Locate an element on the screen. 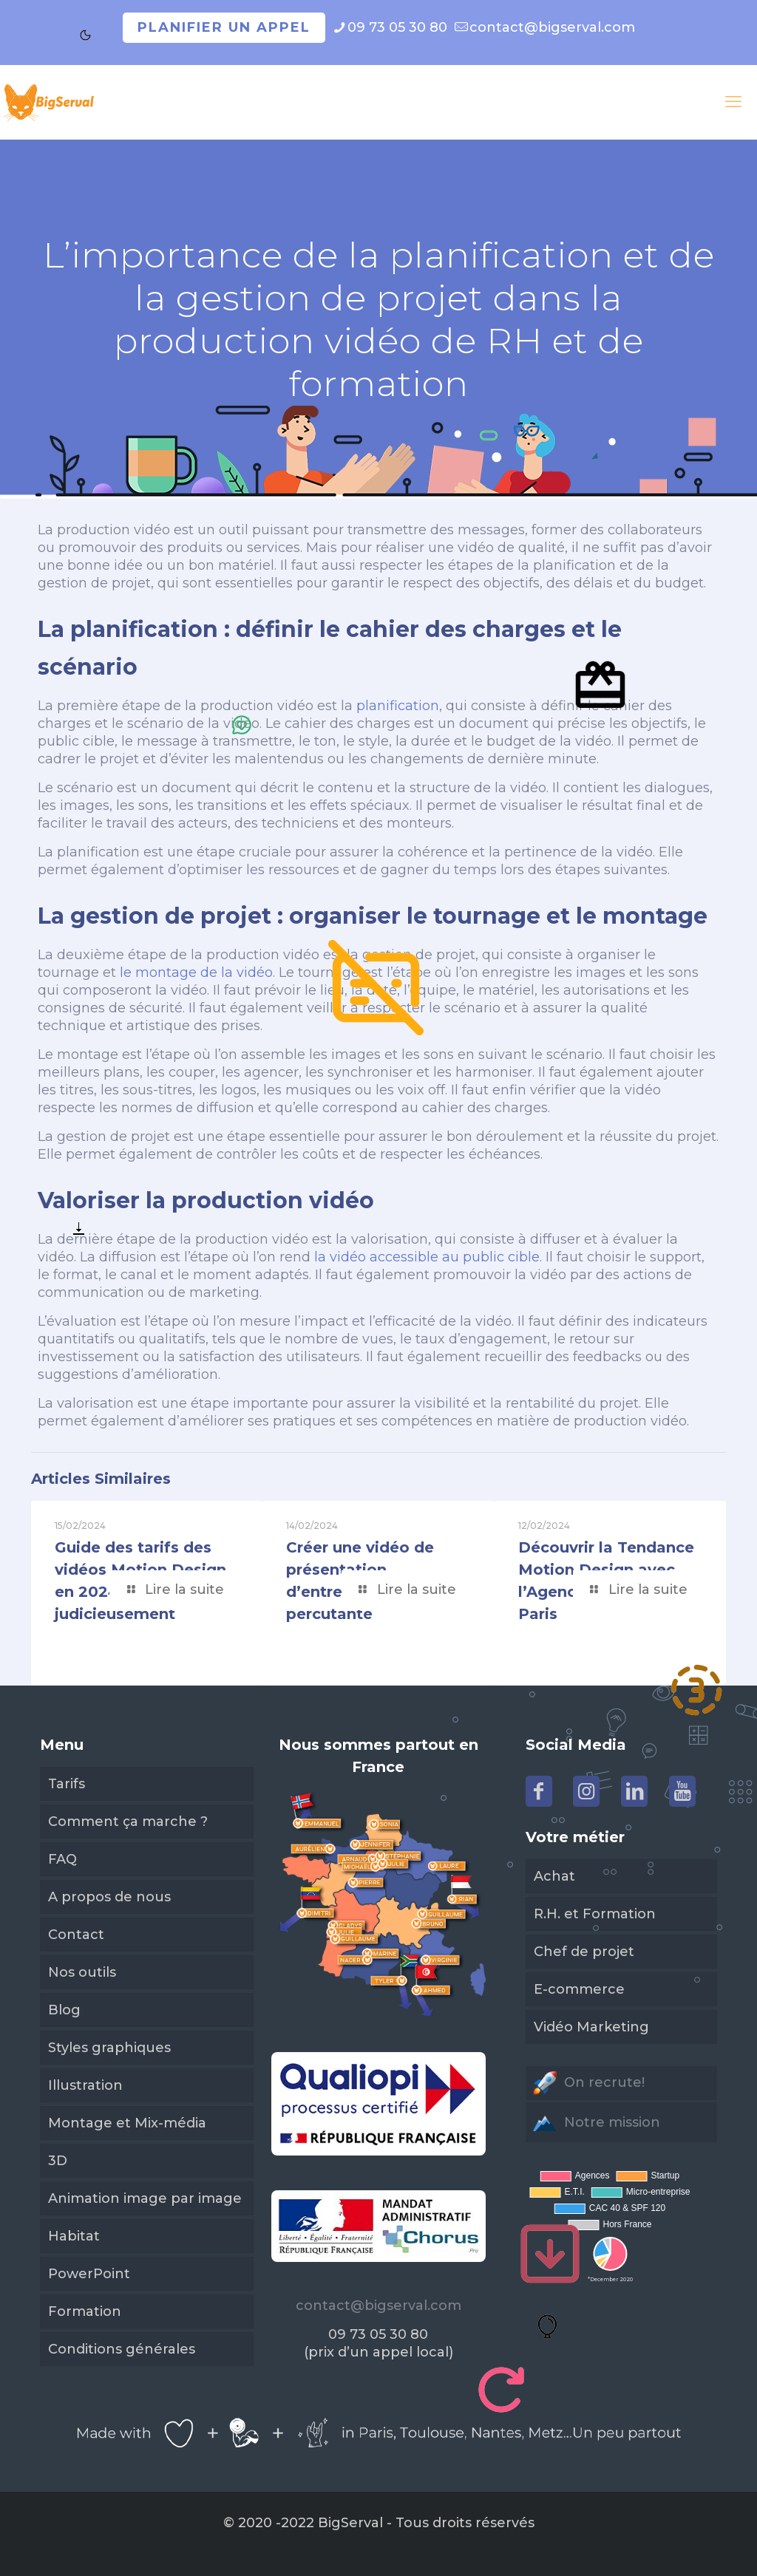 Image resolution: width=757 pixels, height=2576 pixels. download file or content is located at coordinates (550, 2254).